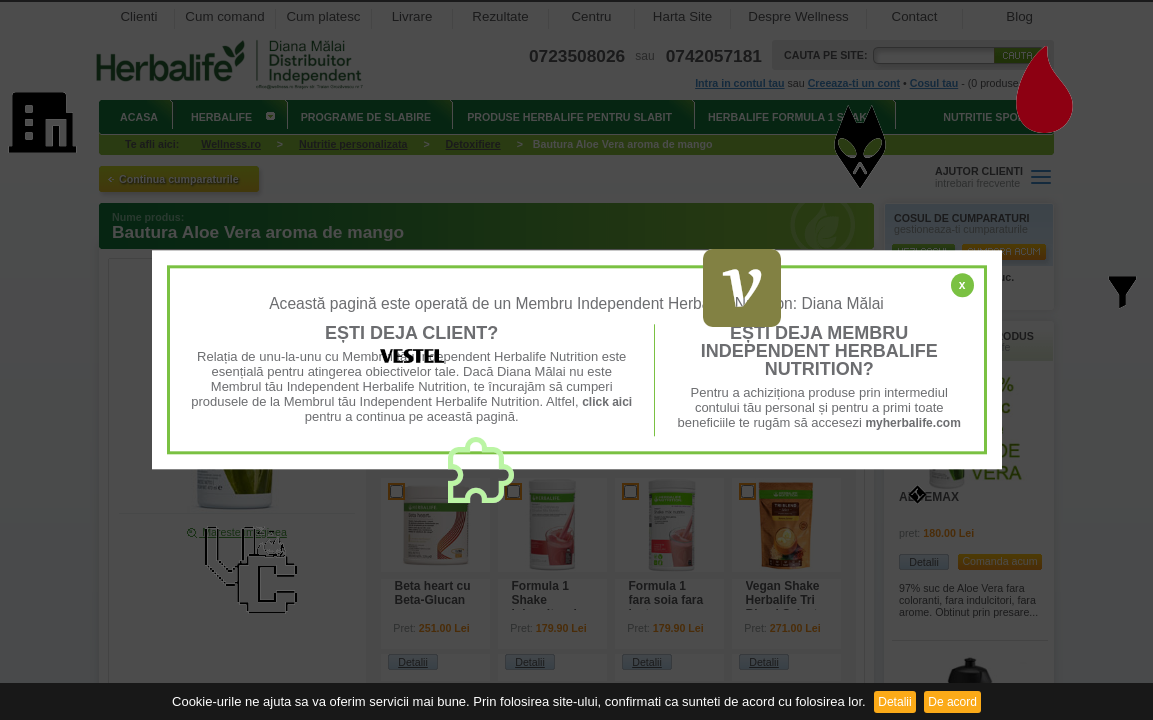 Image resolution: width=1153 pixels, height=720 pixels. I want to click on open velog blogging platform, so click(742, 288).